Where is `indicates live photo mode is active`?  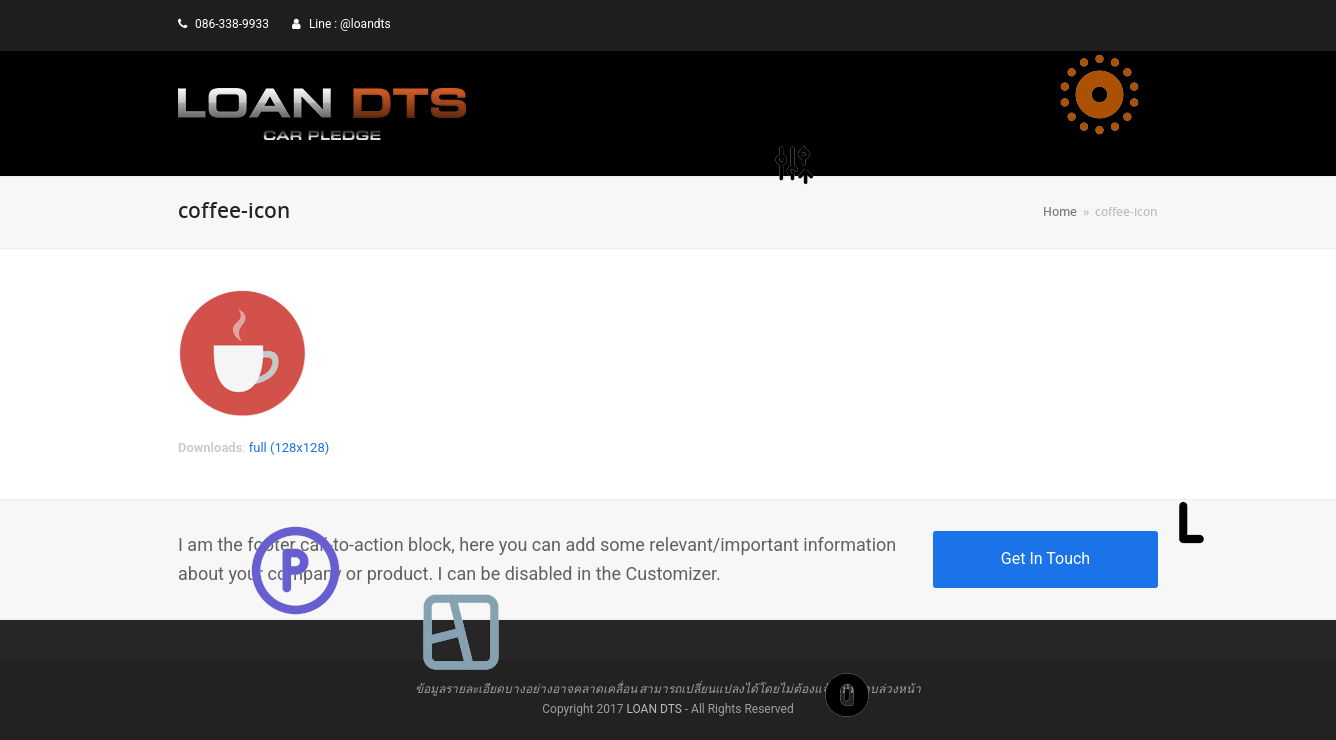
indicates live photo mode is active is located at coordinates (1099, 94).